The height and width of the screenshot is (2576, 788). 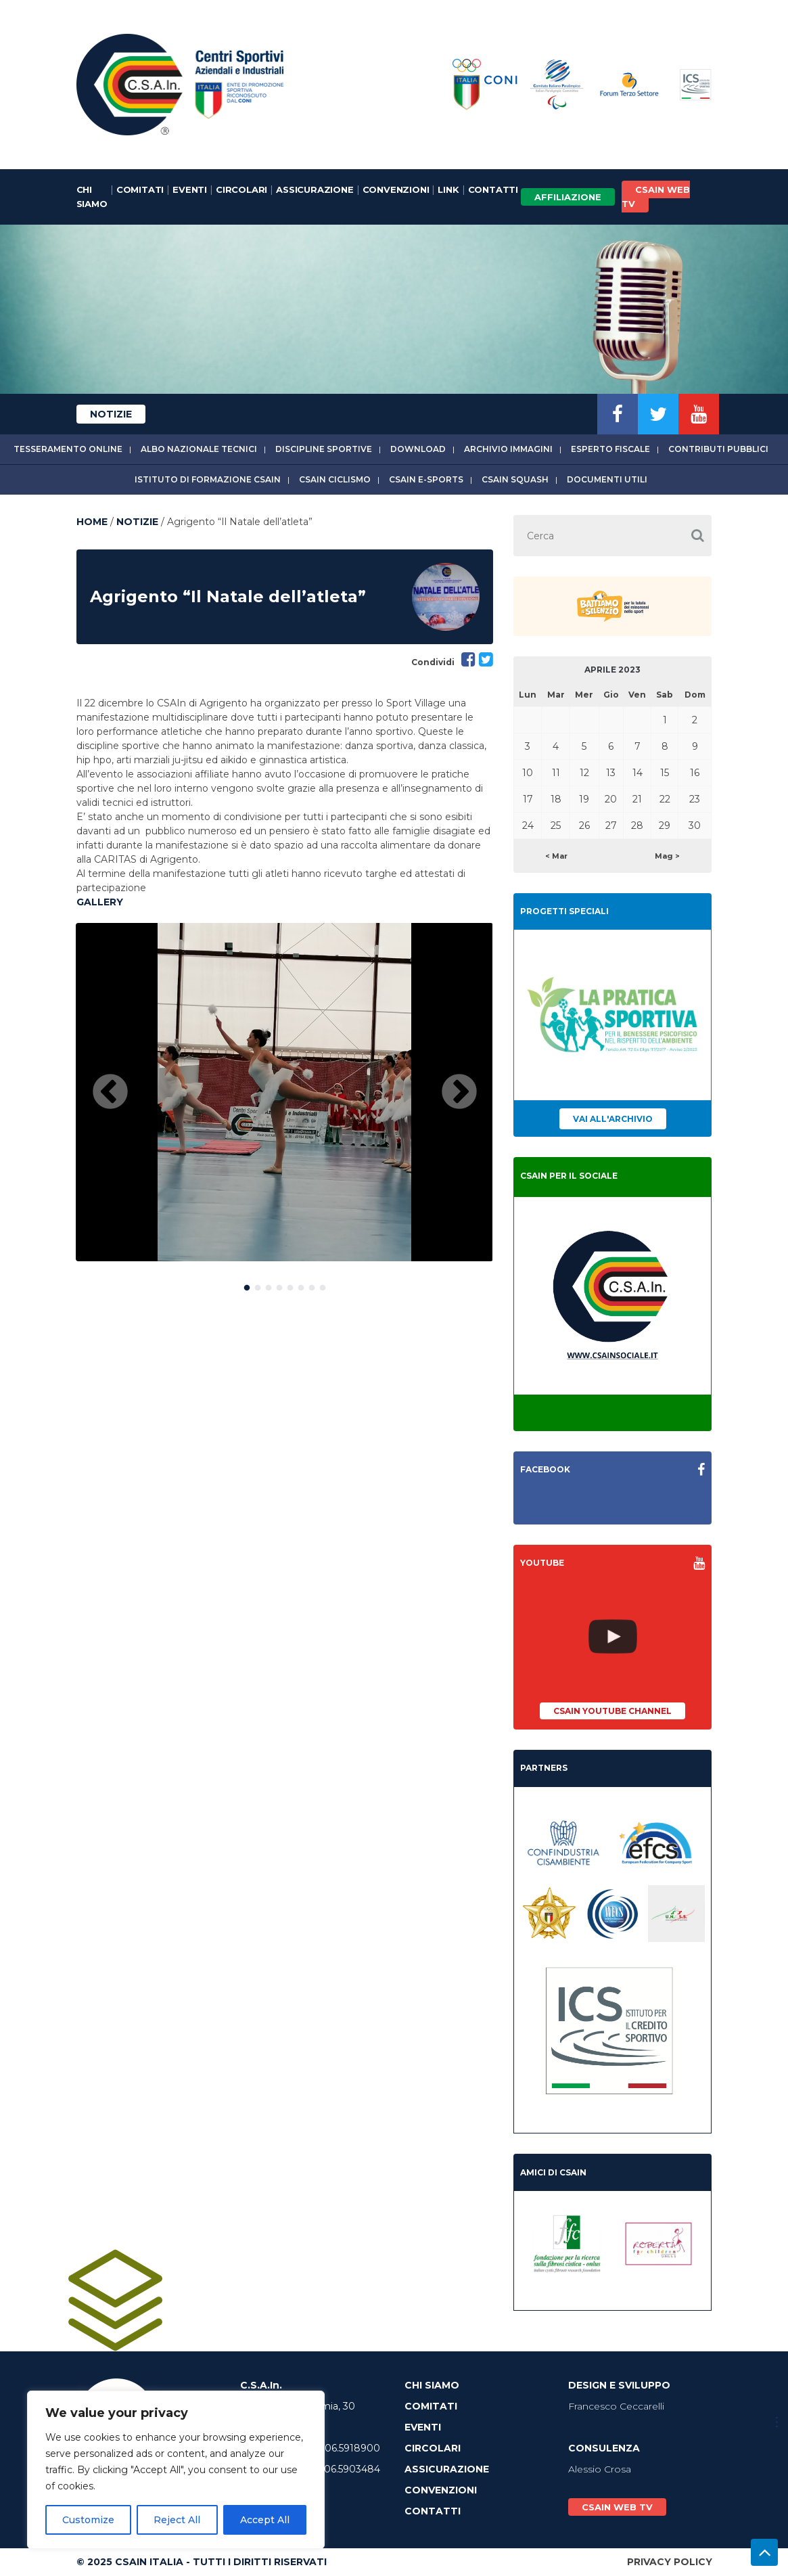 What do you see at coordinates (777, 2422) in the screenshot?
I see `open more options menu` at bounding box center [777, 2422].